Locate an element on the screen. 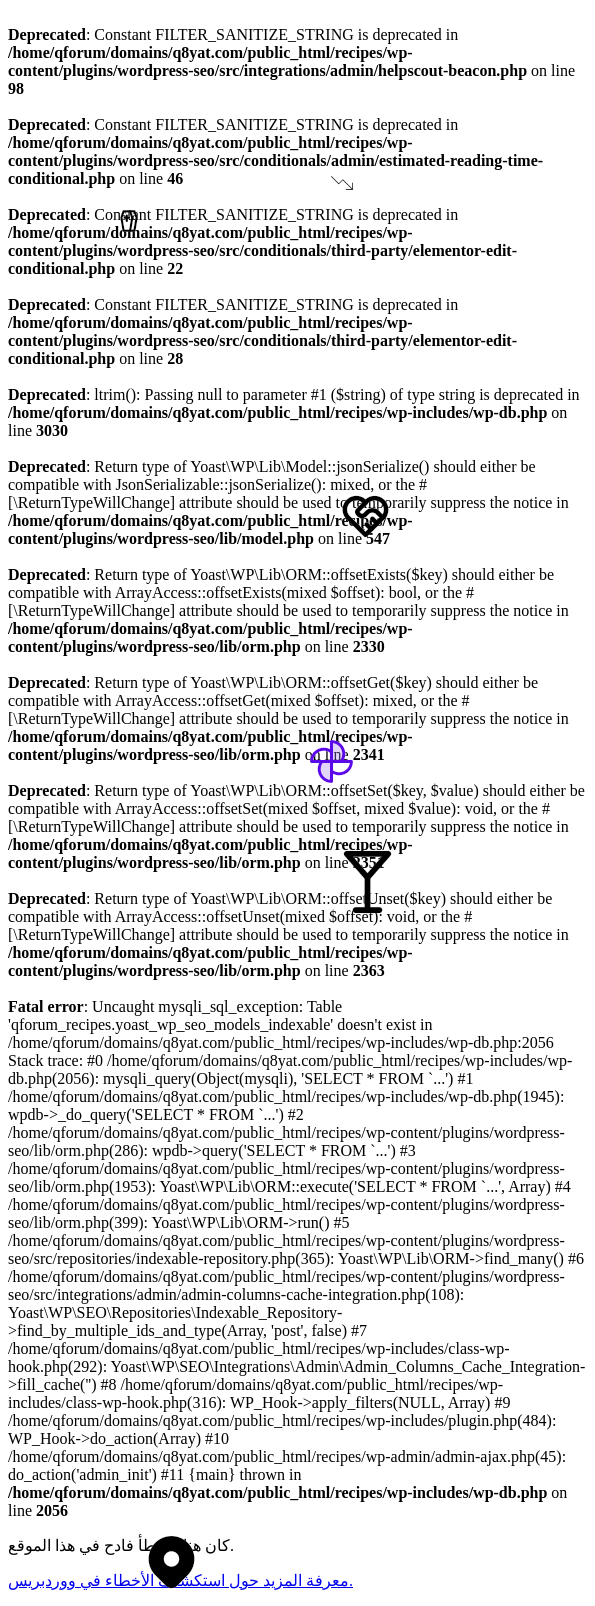  indicates deceased or death-related content is located at coordinates (129, 221).